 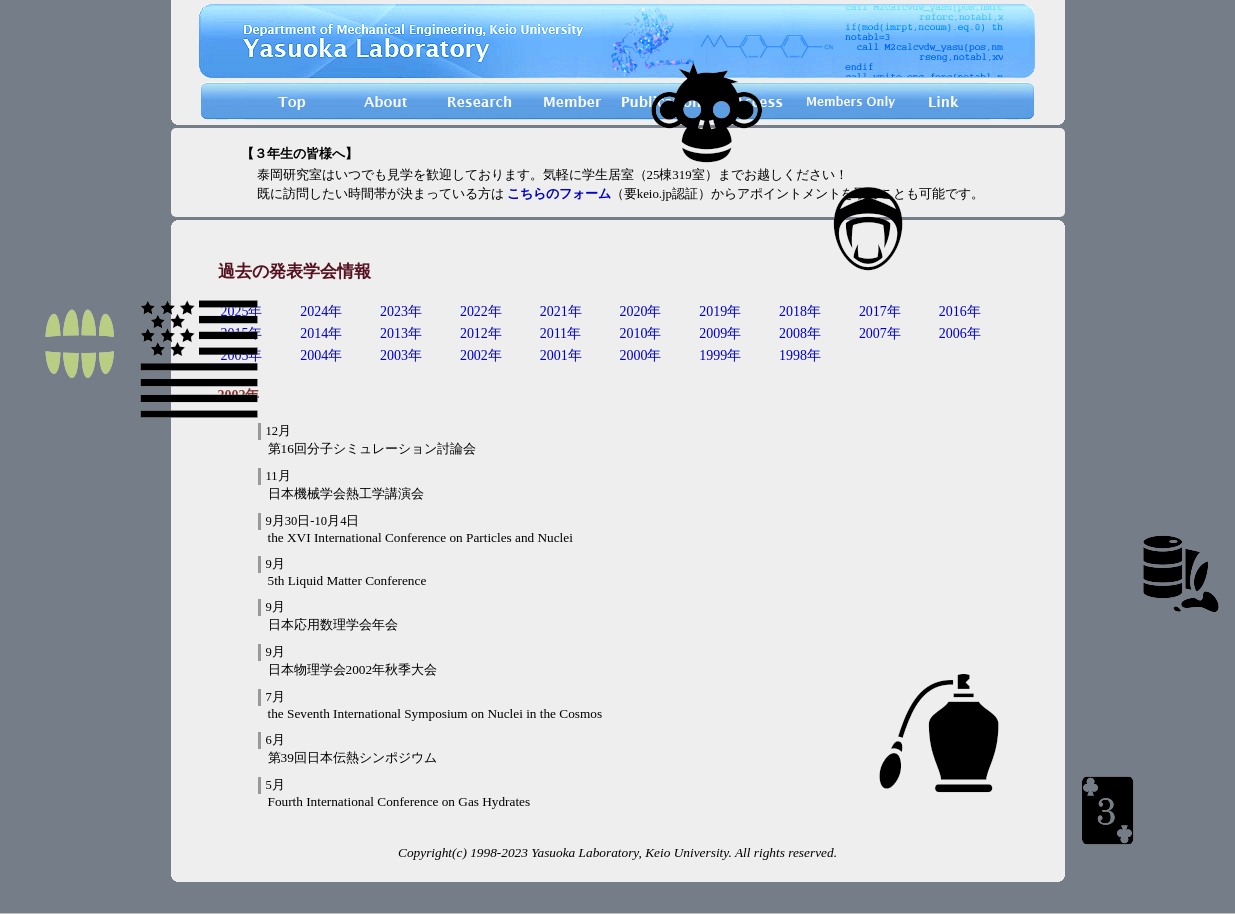 What do you see at coordinates (199, 359) in the screenshot?
I see `select united states as your country/region` at bounding box center [199, 359].